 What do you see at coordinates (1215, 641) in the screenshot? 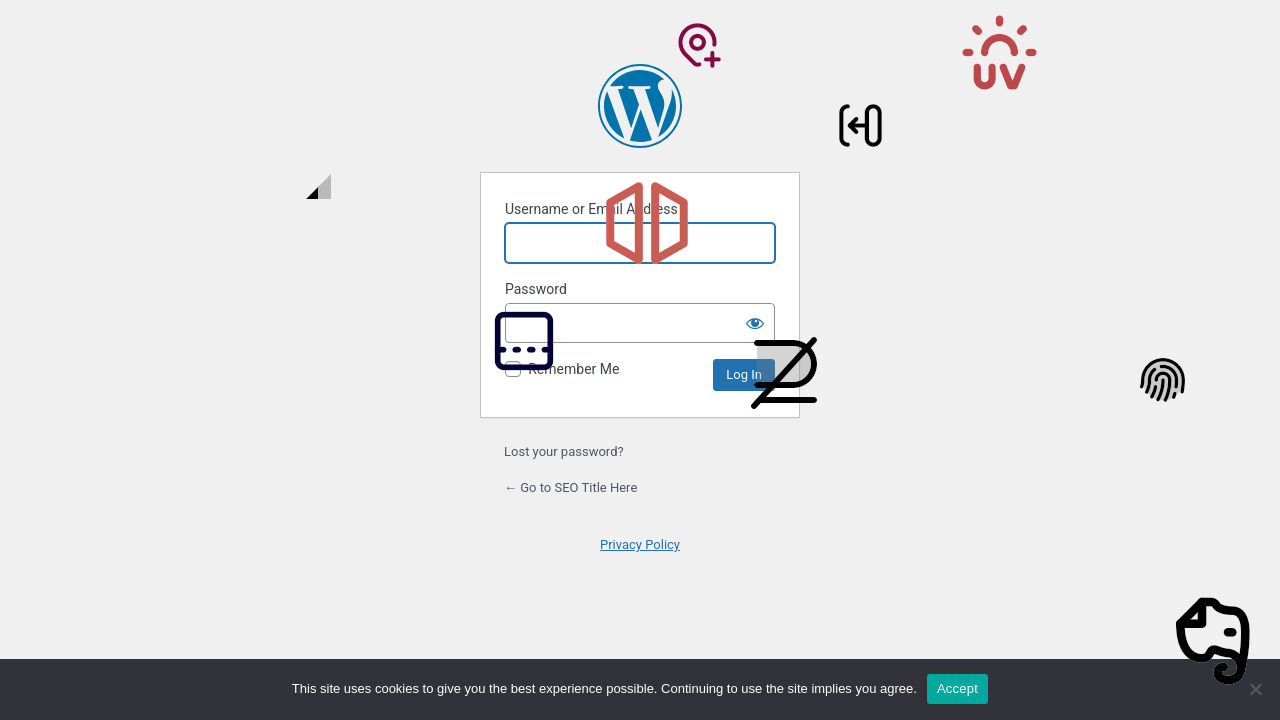
I see `open evernote app` at bounding box center [1215, 641].